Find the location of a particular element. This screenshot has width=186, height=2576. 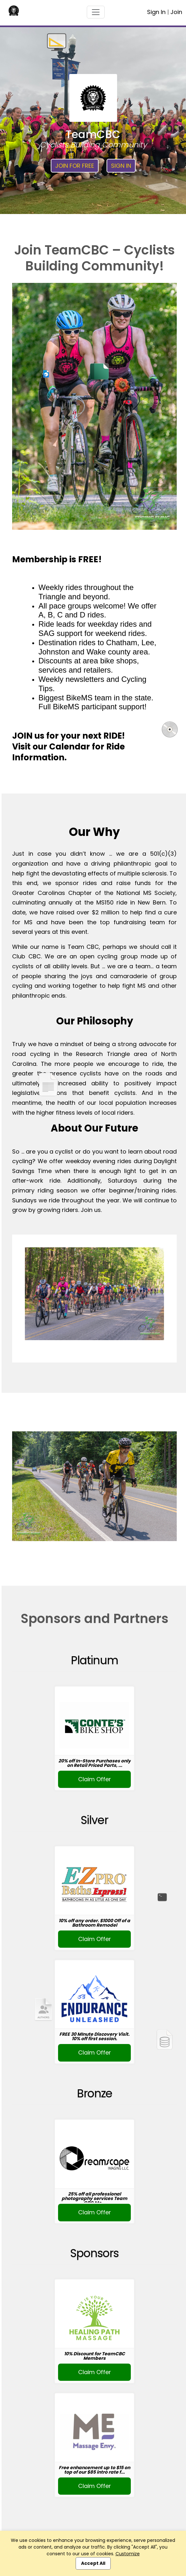

open a database file is located at coordinates (165, 2040).